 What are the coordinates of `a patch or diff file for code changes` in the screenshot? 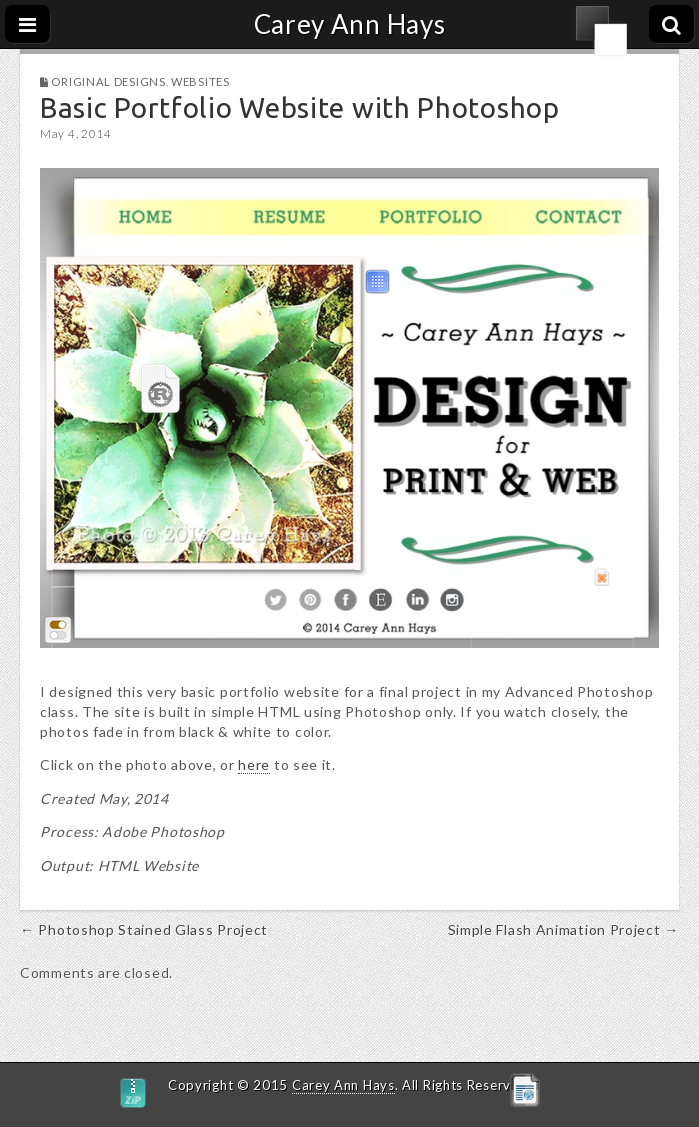 It's located at (602, 577).